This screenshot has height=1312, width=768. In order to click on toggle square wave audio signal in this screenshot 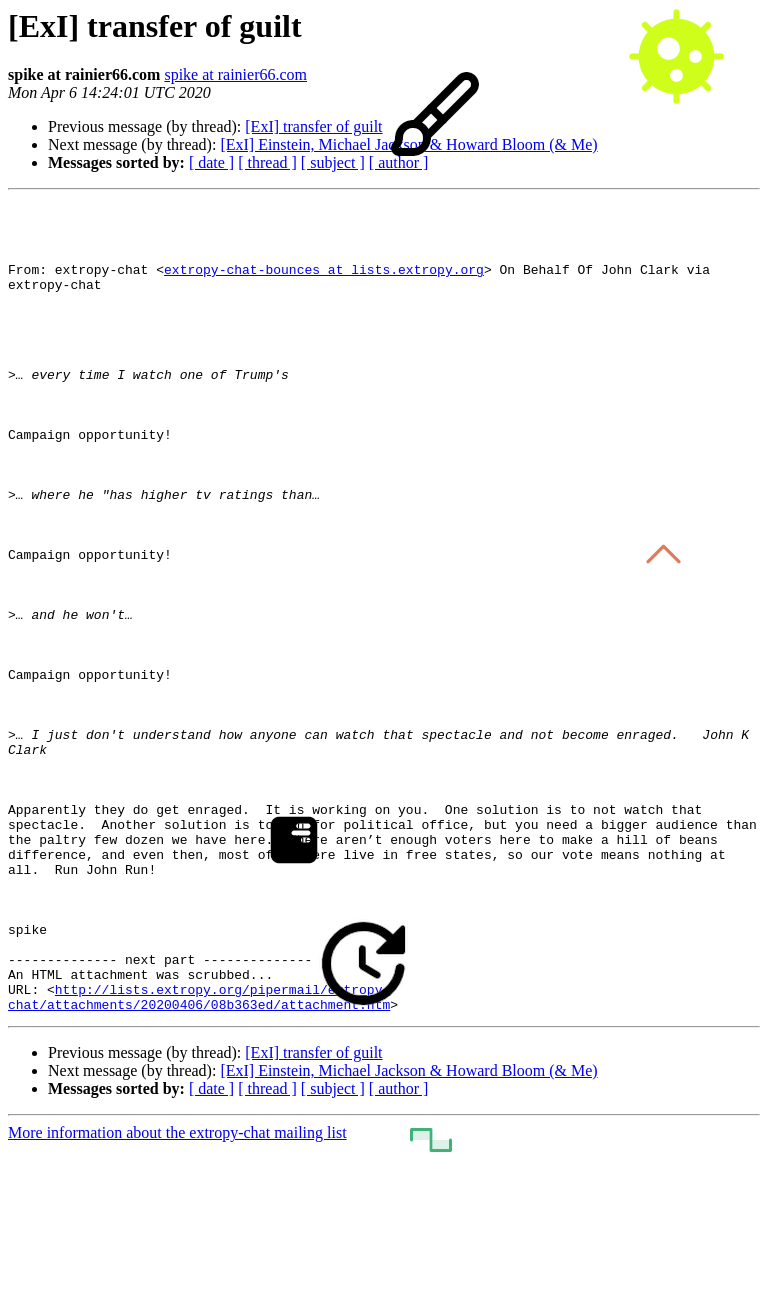, I will do `click(431, 1140)`.